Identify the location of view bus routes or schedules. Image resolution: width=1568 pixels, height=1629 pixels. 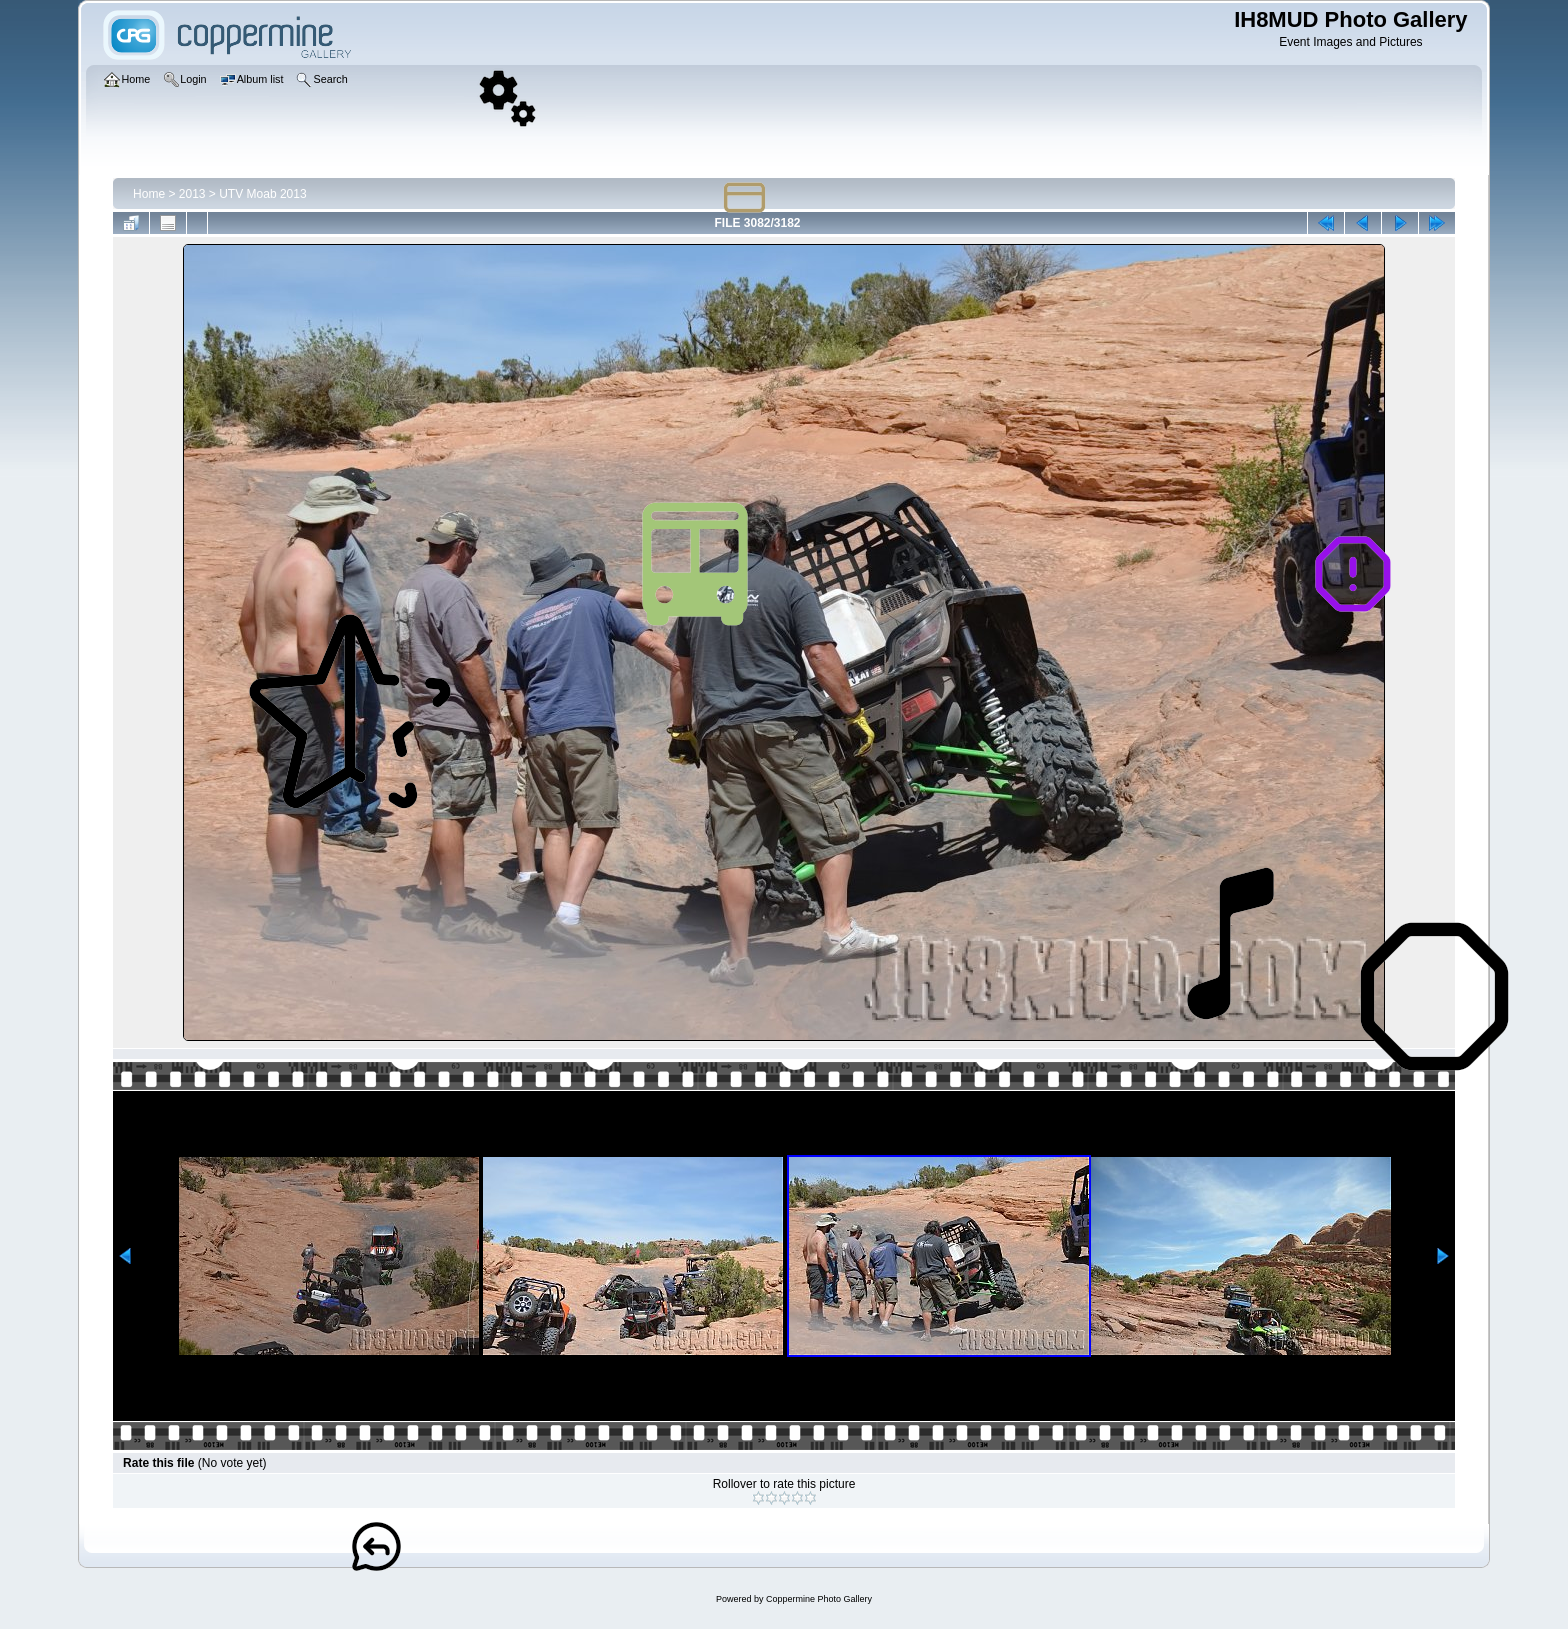
(695, 564).